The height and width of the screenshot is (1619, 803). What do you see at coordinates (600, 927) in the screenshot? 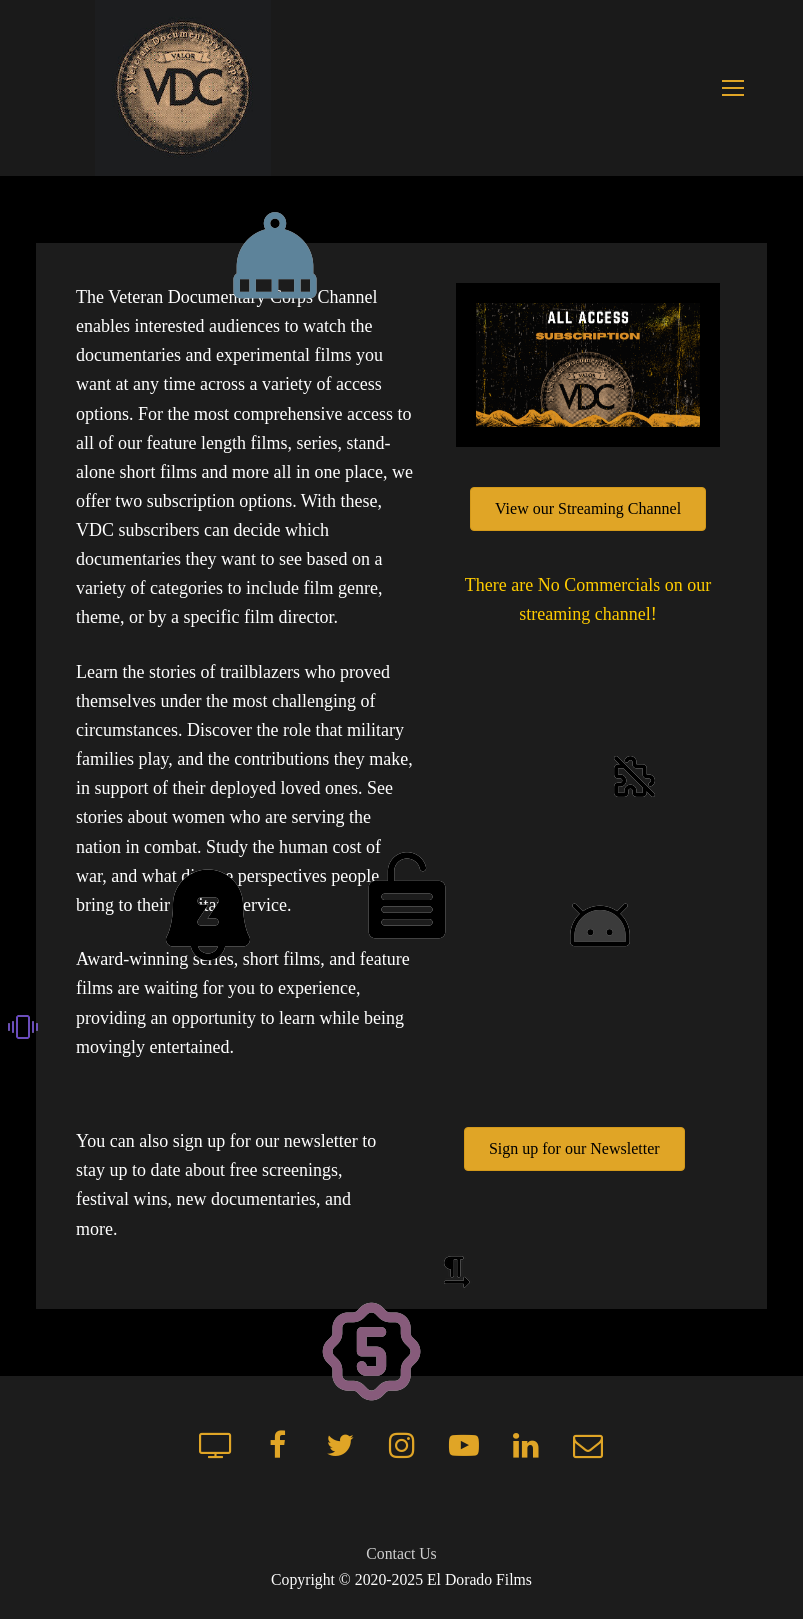
I see `android operating system indicator` at bounding box center [600, 927].